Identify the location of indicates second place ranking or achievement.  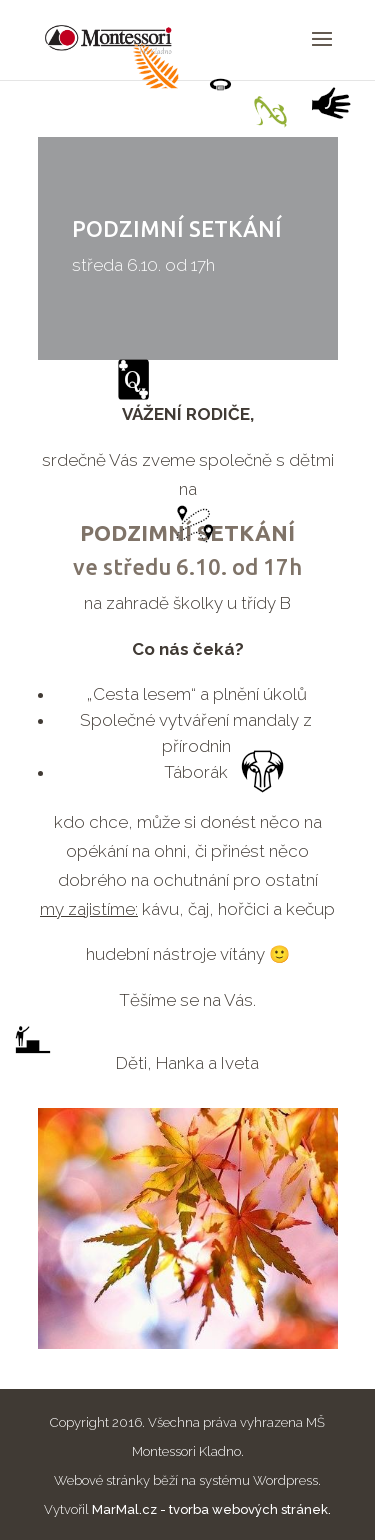
(33, 1036).